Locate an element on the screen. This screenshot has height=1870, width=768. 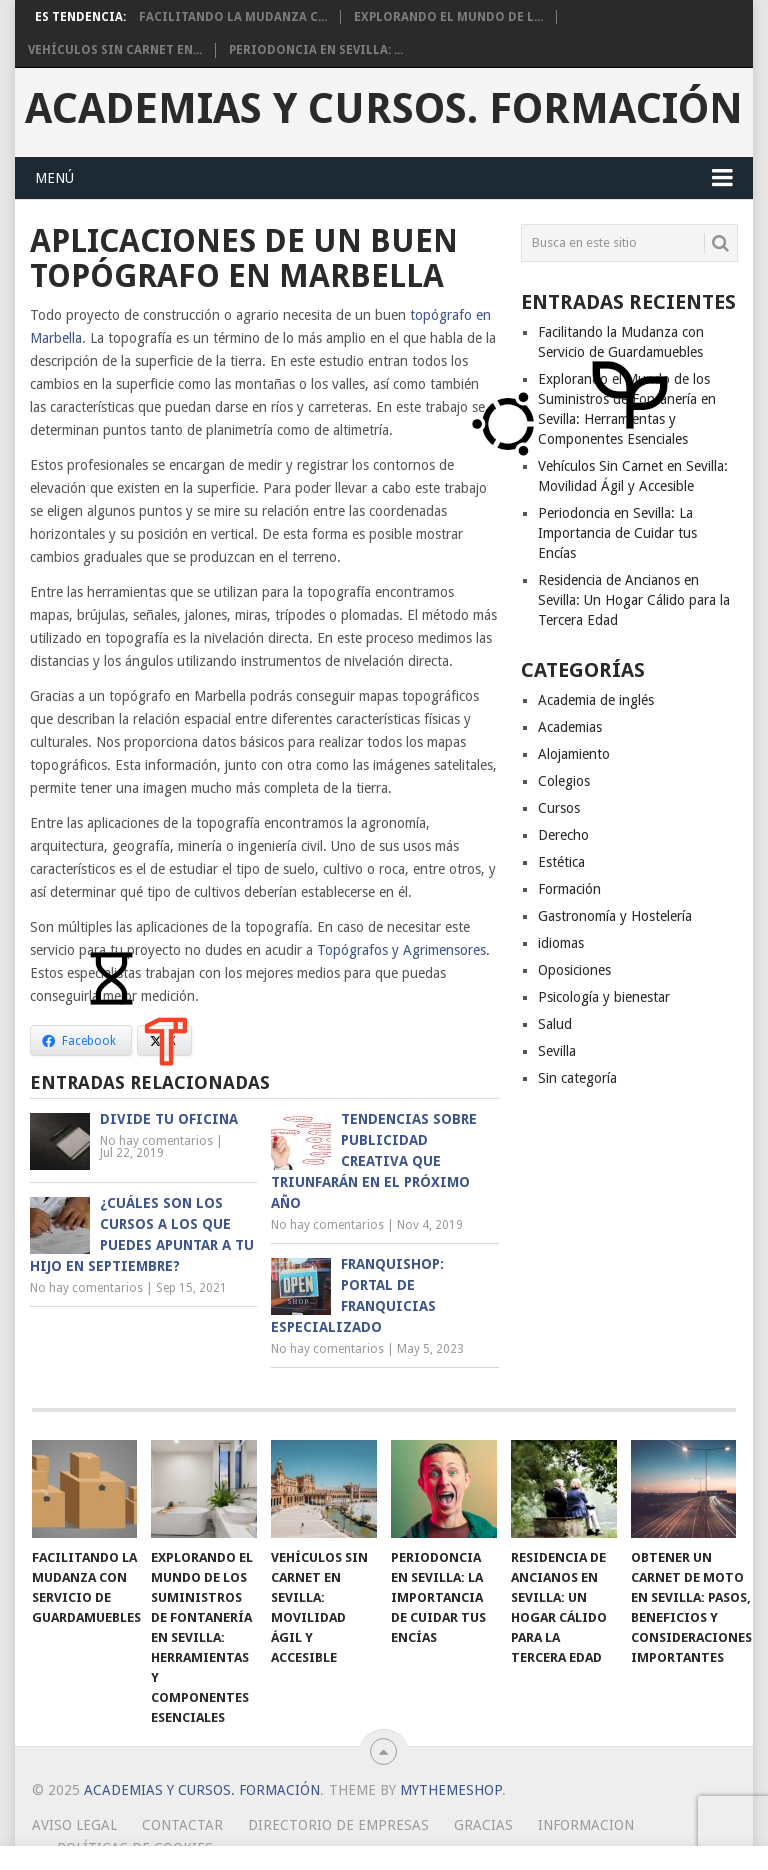
indicates a loading or processing state is located at coordinates (111, 978).